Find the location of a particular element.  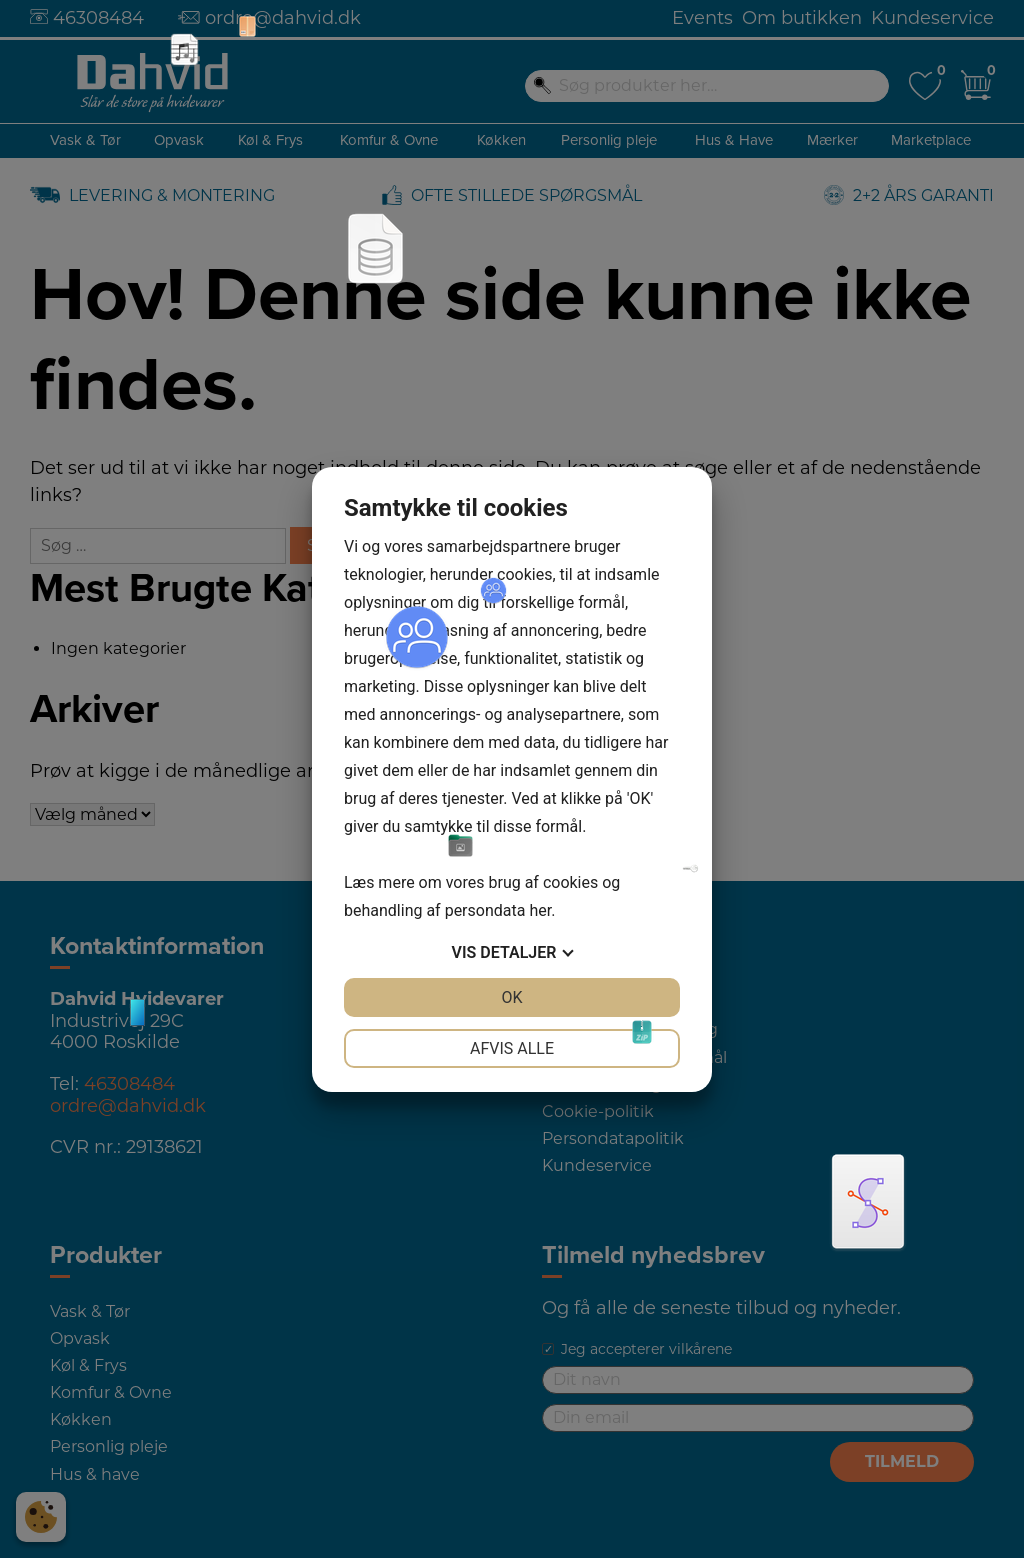

open your pictures folder is located at coordinates (460, 845).